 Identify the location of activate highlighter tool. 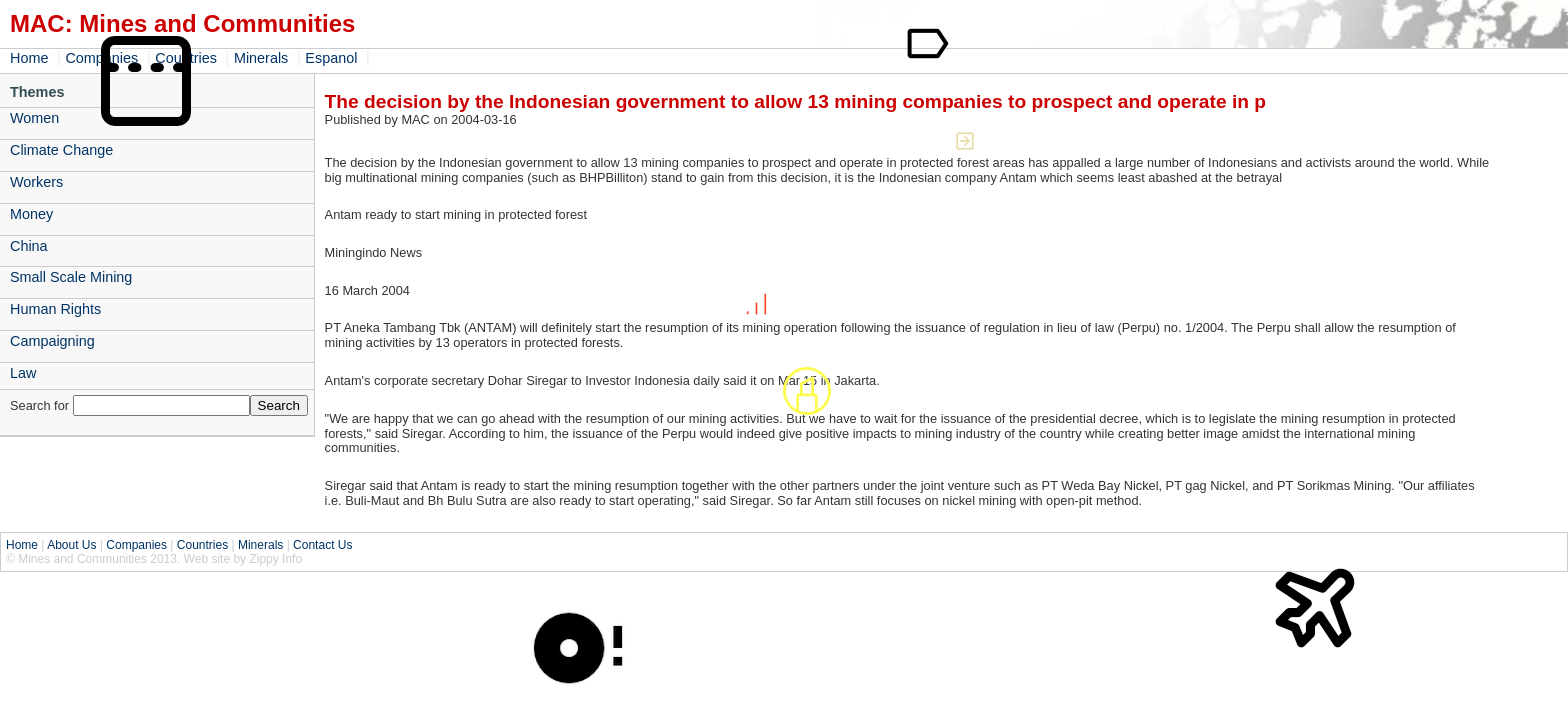
(807, 391).